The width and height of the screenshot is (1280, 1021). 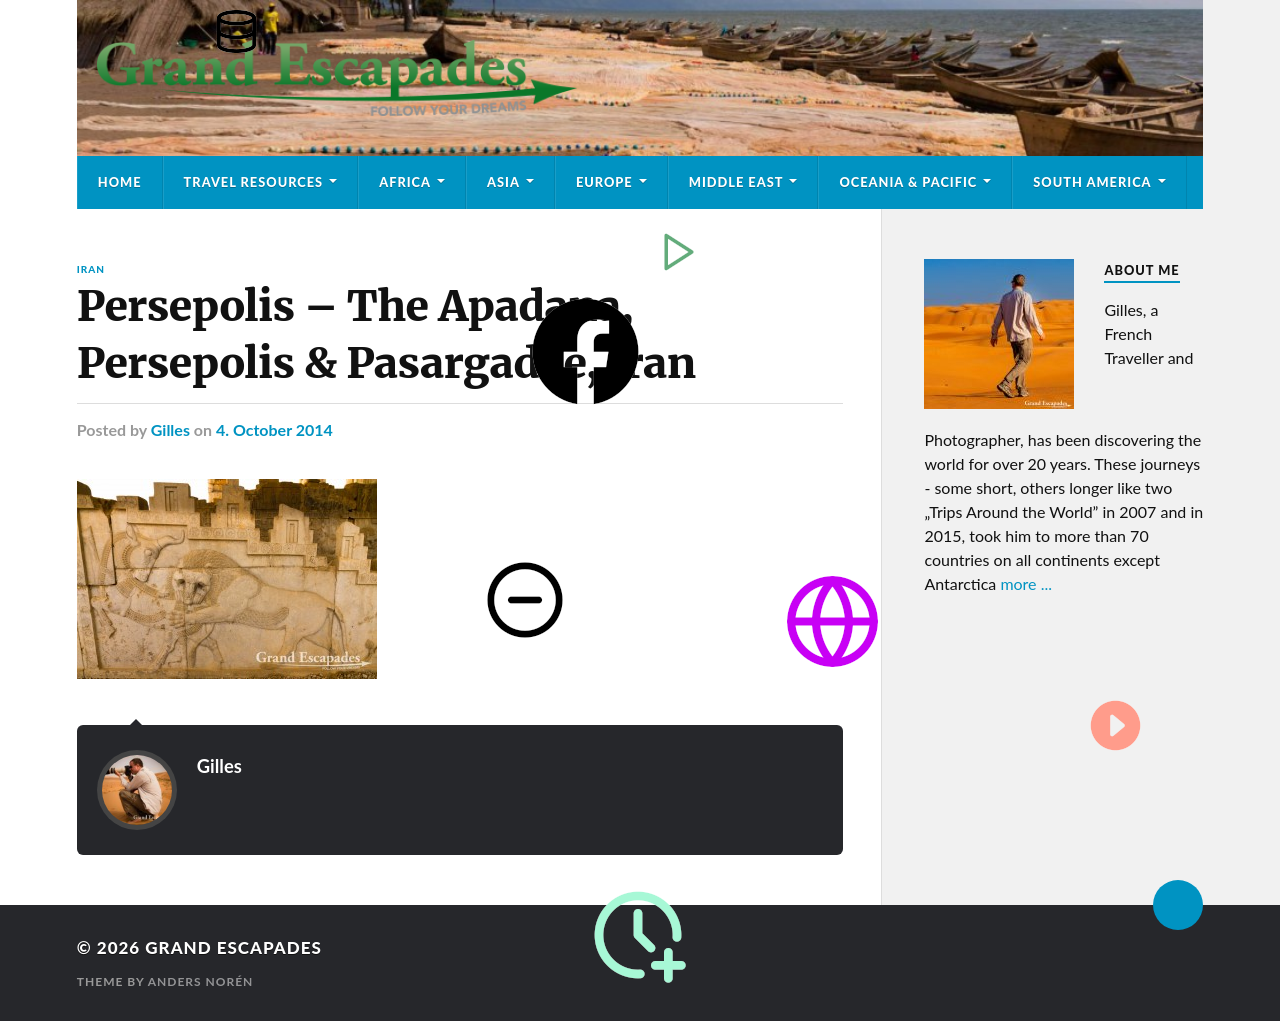 I want to click on play media or video content, so click(x=1115, y=725).